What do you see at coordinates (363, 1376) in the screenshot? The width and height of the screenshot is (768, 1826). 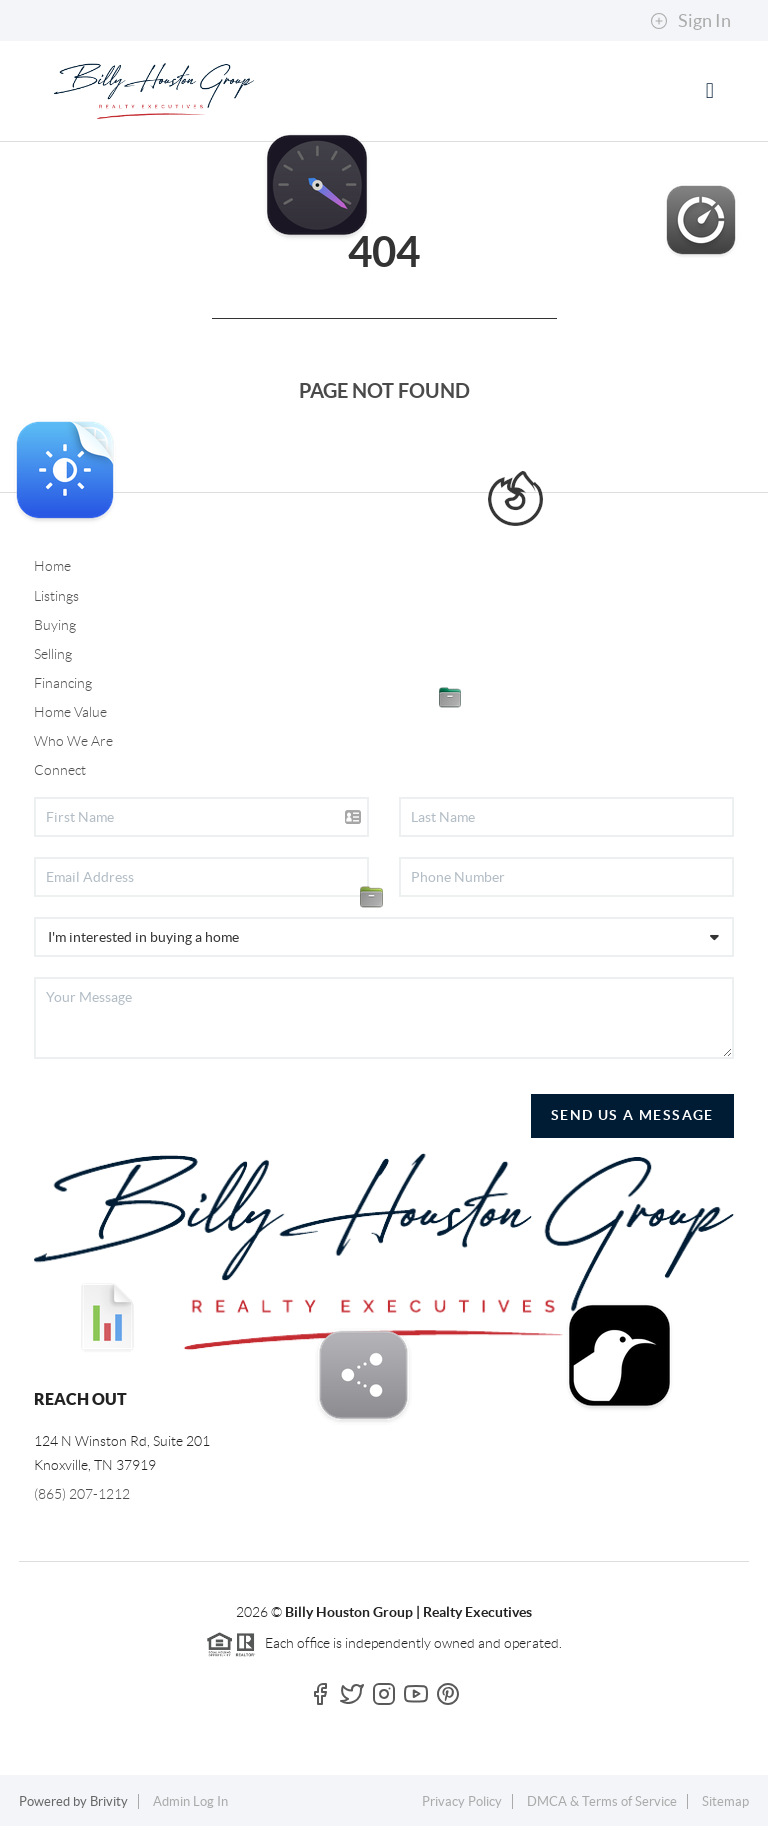 I see `open network sharing preferences` at bounding box center [363, 1376].